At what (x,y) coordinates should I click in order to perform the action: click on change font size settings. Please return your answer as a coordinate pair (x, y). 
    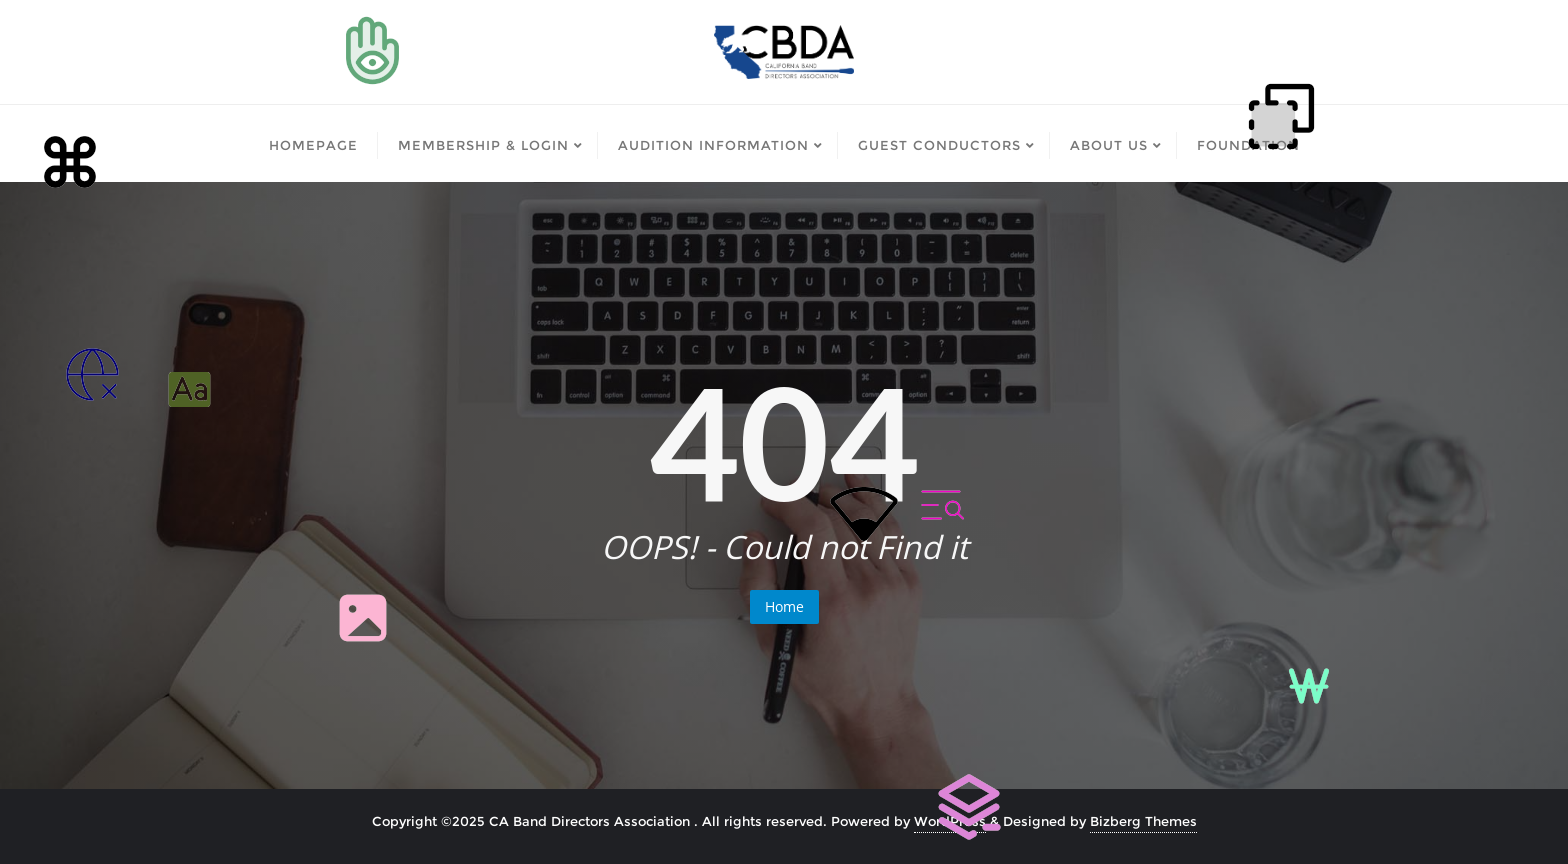
    Looking at the image, I should click on (189, 389).